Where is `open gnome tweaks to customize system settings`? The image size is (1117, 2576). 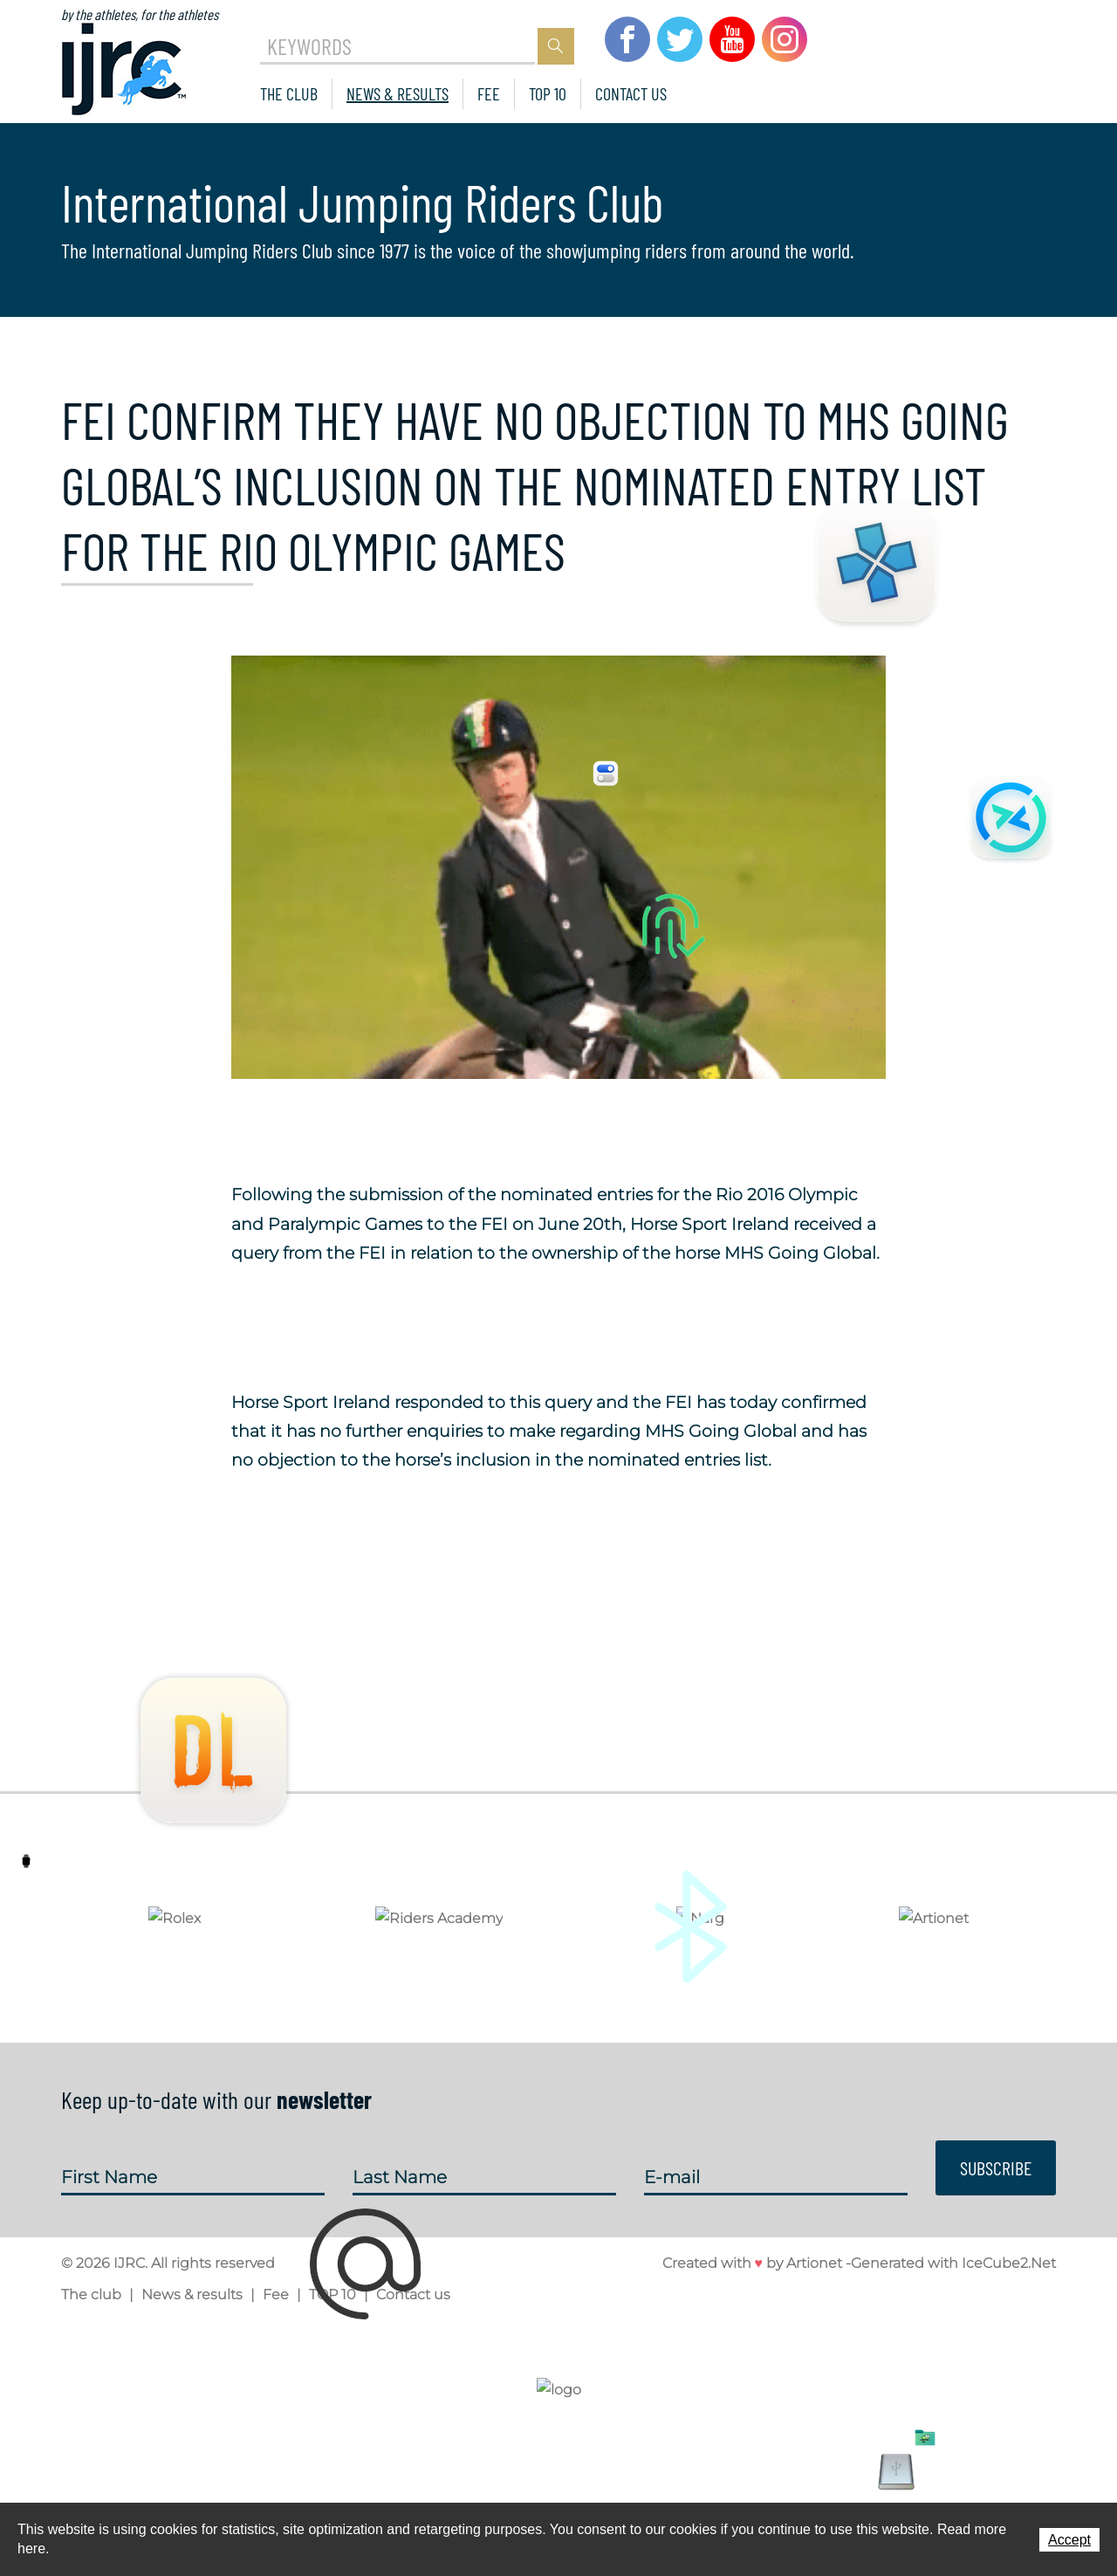
open gnome tweaks to customize system settings is located at coordinates (606, 773).